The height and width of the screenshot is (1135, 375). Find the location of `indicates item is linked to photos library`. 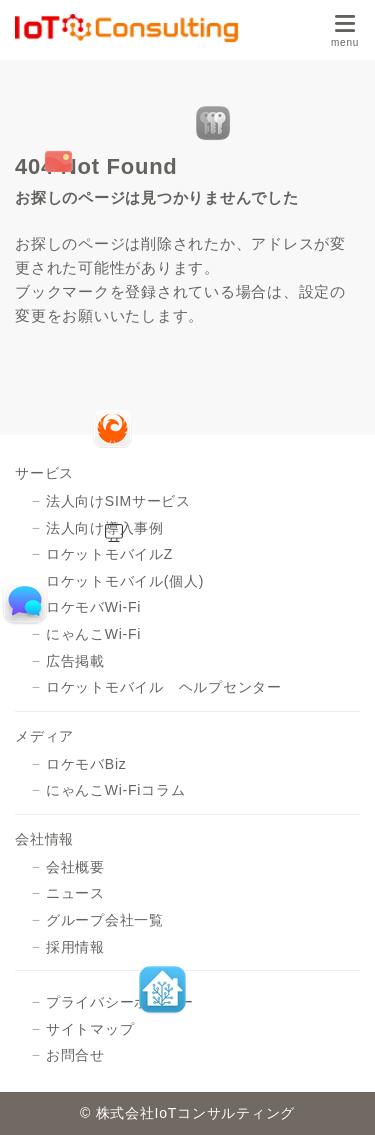

indicates item is linked to photos library is located at coordinates (58, 161).